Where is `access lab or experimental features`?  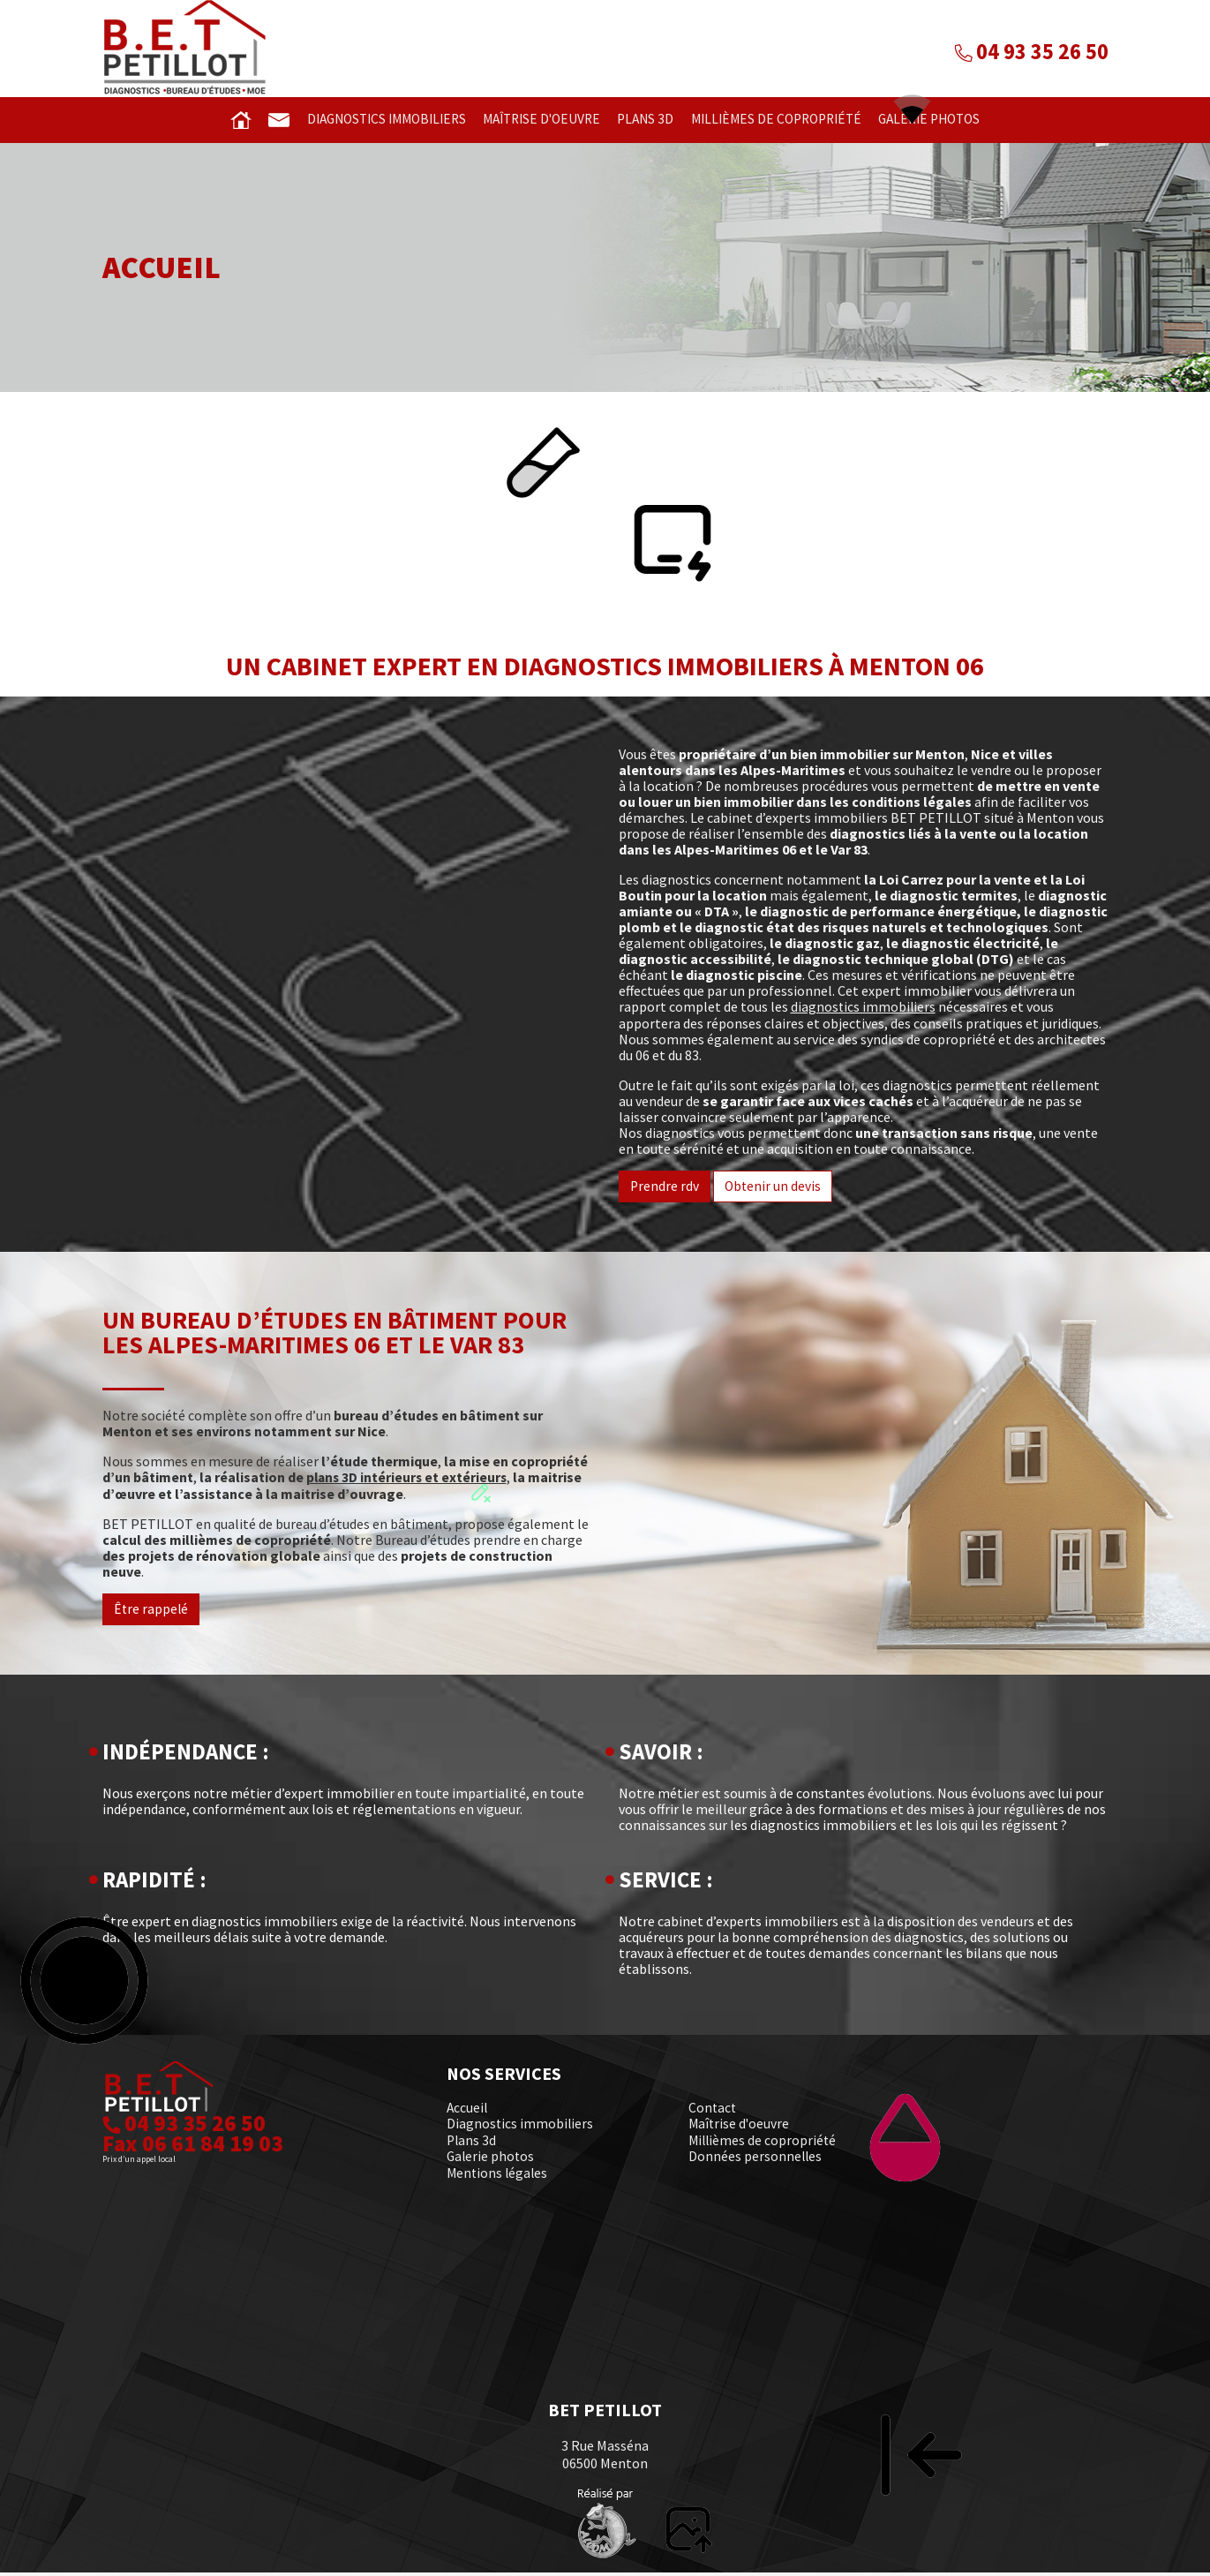 access lab or experimental features is located at coordinates (542, 463).